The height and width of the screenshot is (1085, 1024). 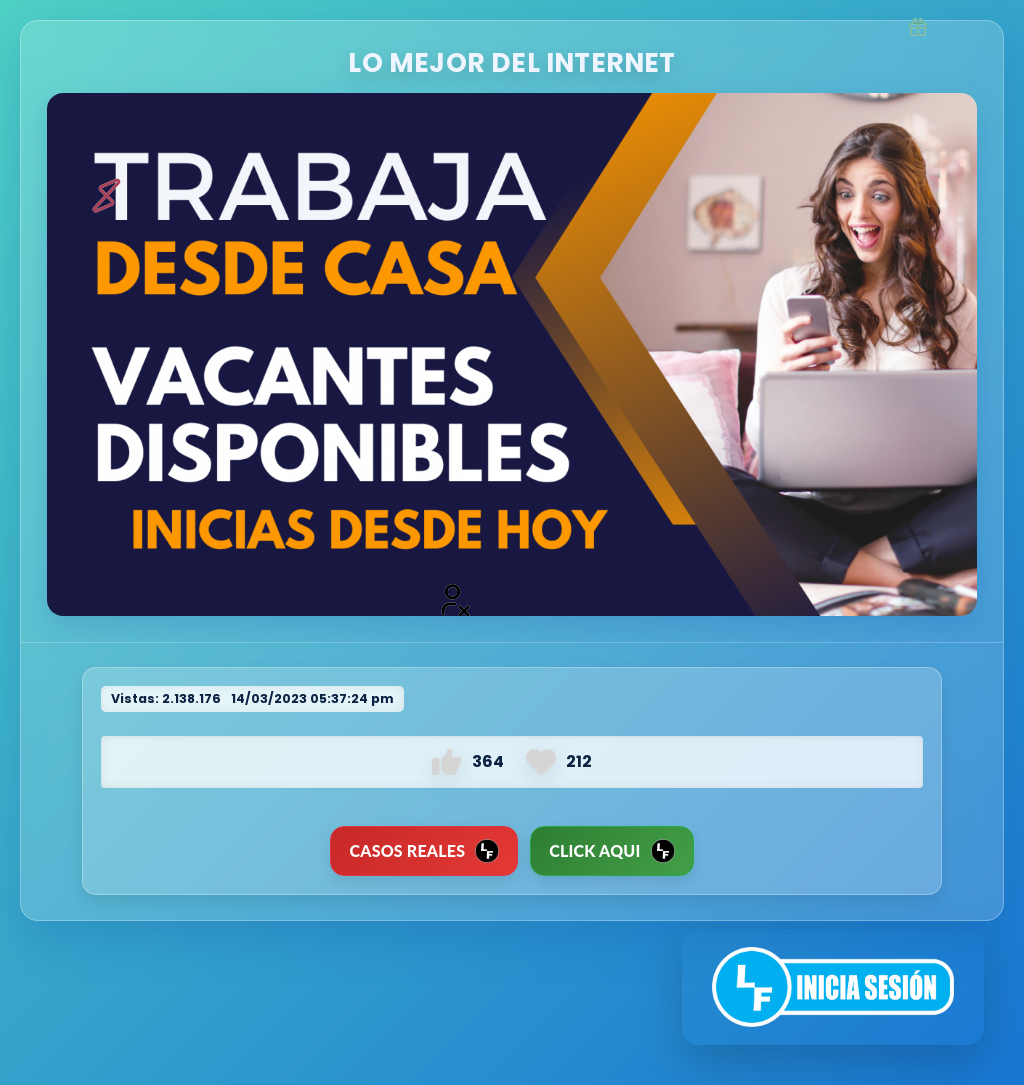 What do you see at coordinates (918, 28) in the screenshot?
I see `view or redeem a gift` at bounding box center [918, 28].